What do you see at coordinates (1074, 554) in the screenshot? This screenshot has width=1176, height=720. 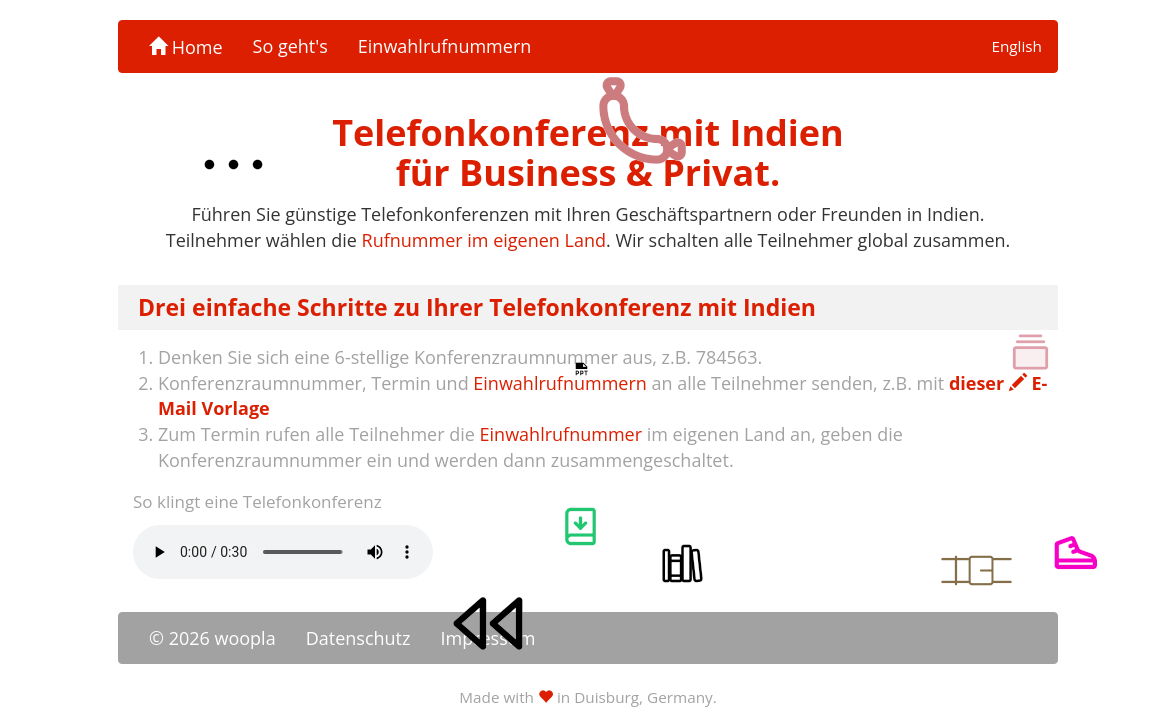 I see `access footwear or shoe category` at bounding box center [1074, 554].